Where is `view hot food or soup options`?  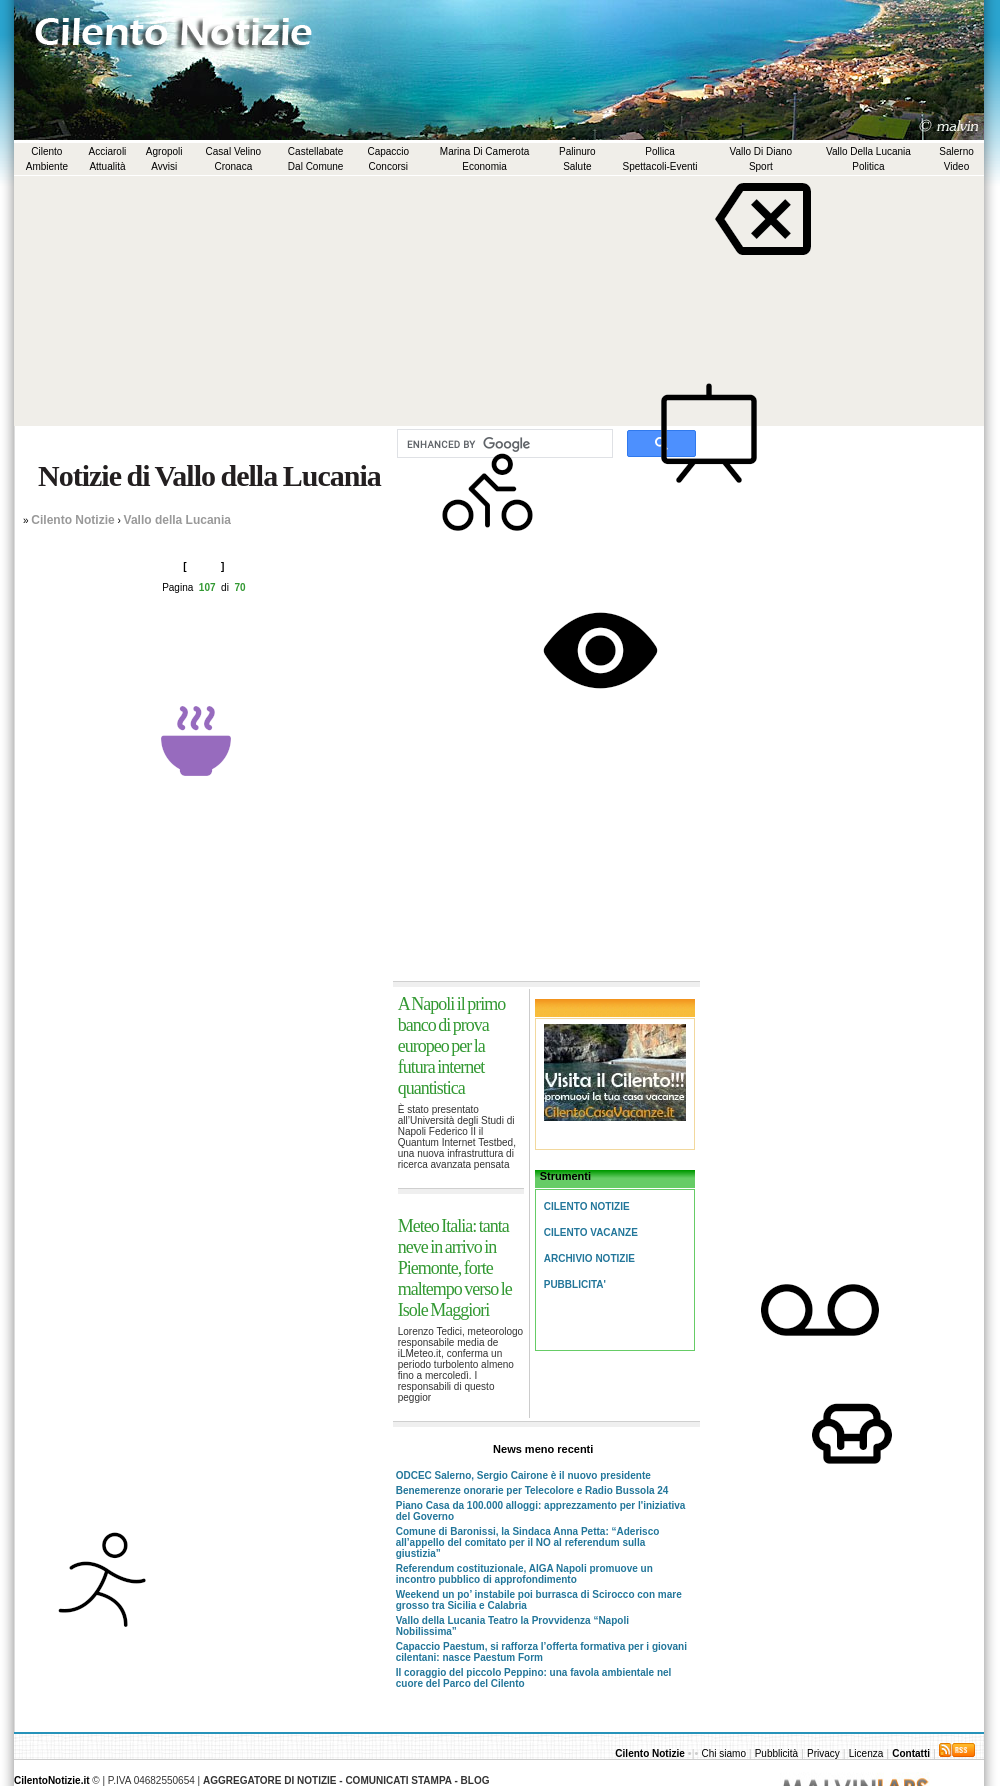
view hot food or soup options is located at coordinates (196, 741).